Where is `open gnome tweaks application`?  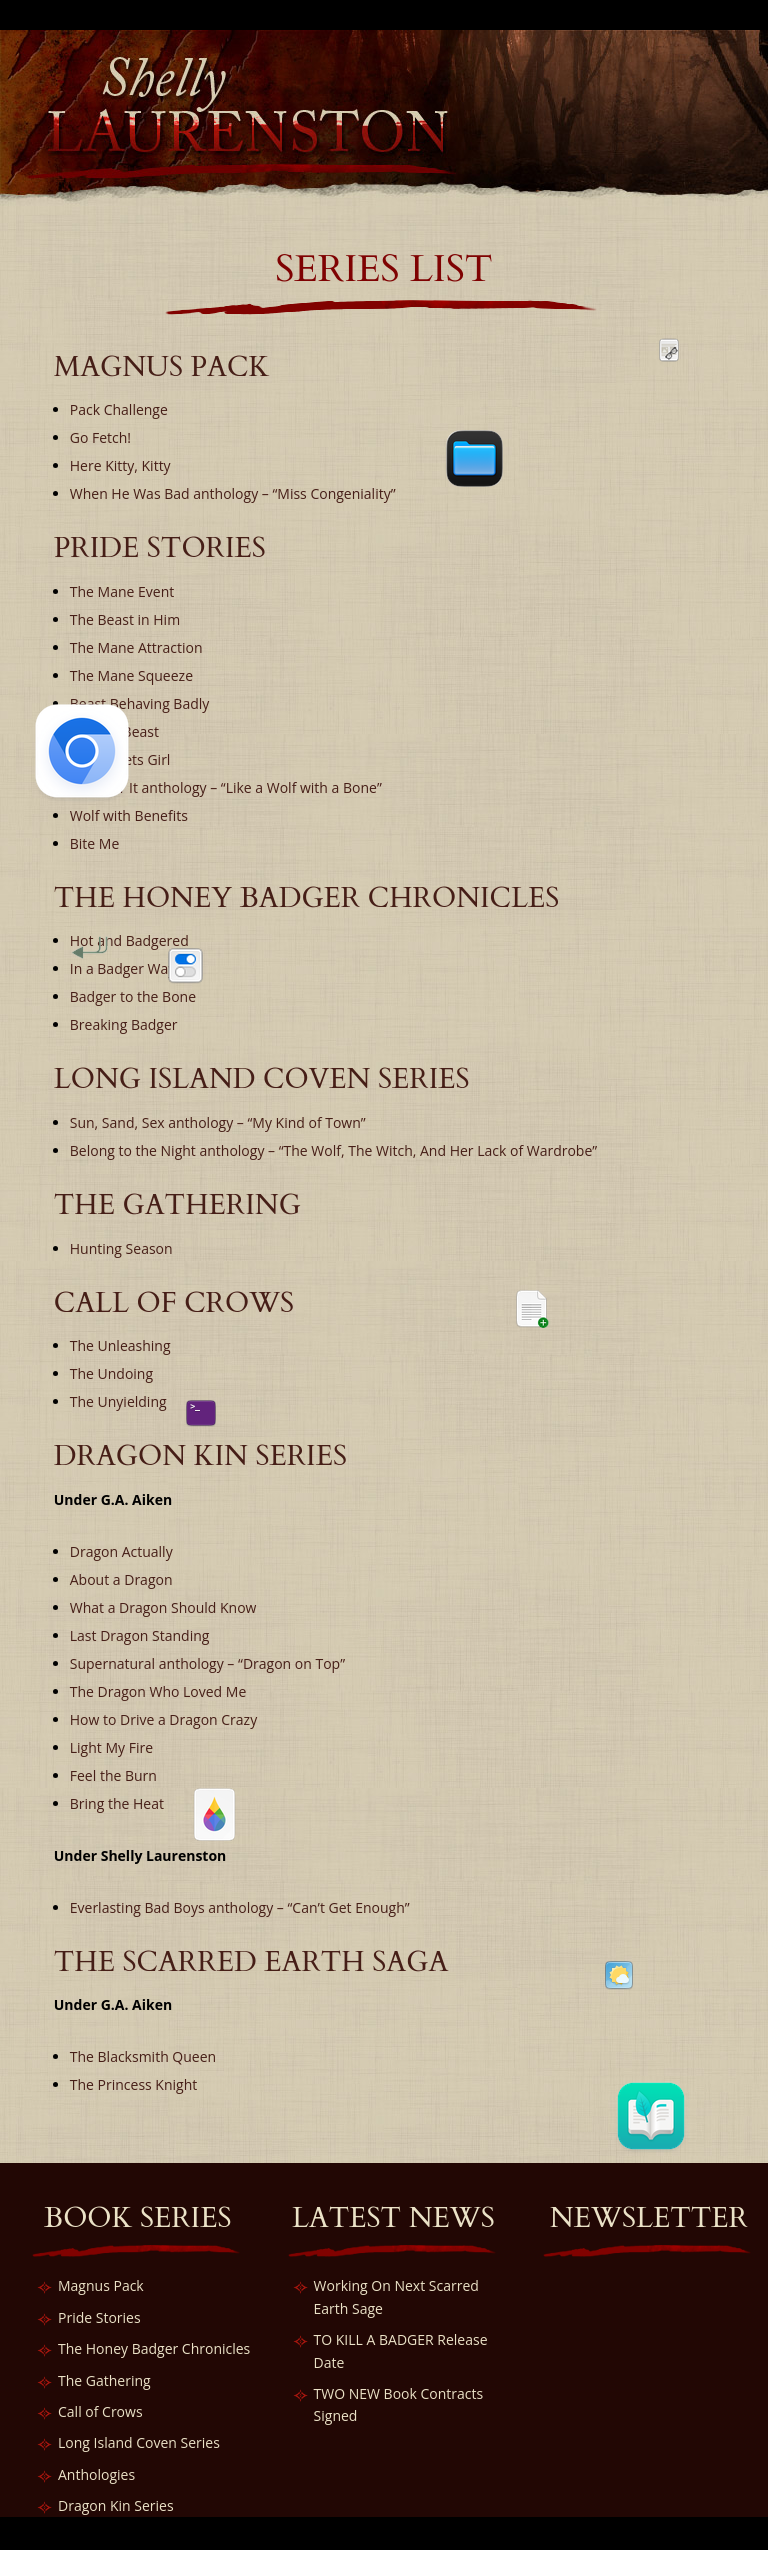
open gnome tweaks application is located at coordinates (185, 965).